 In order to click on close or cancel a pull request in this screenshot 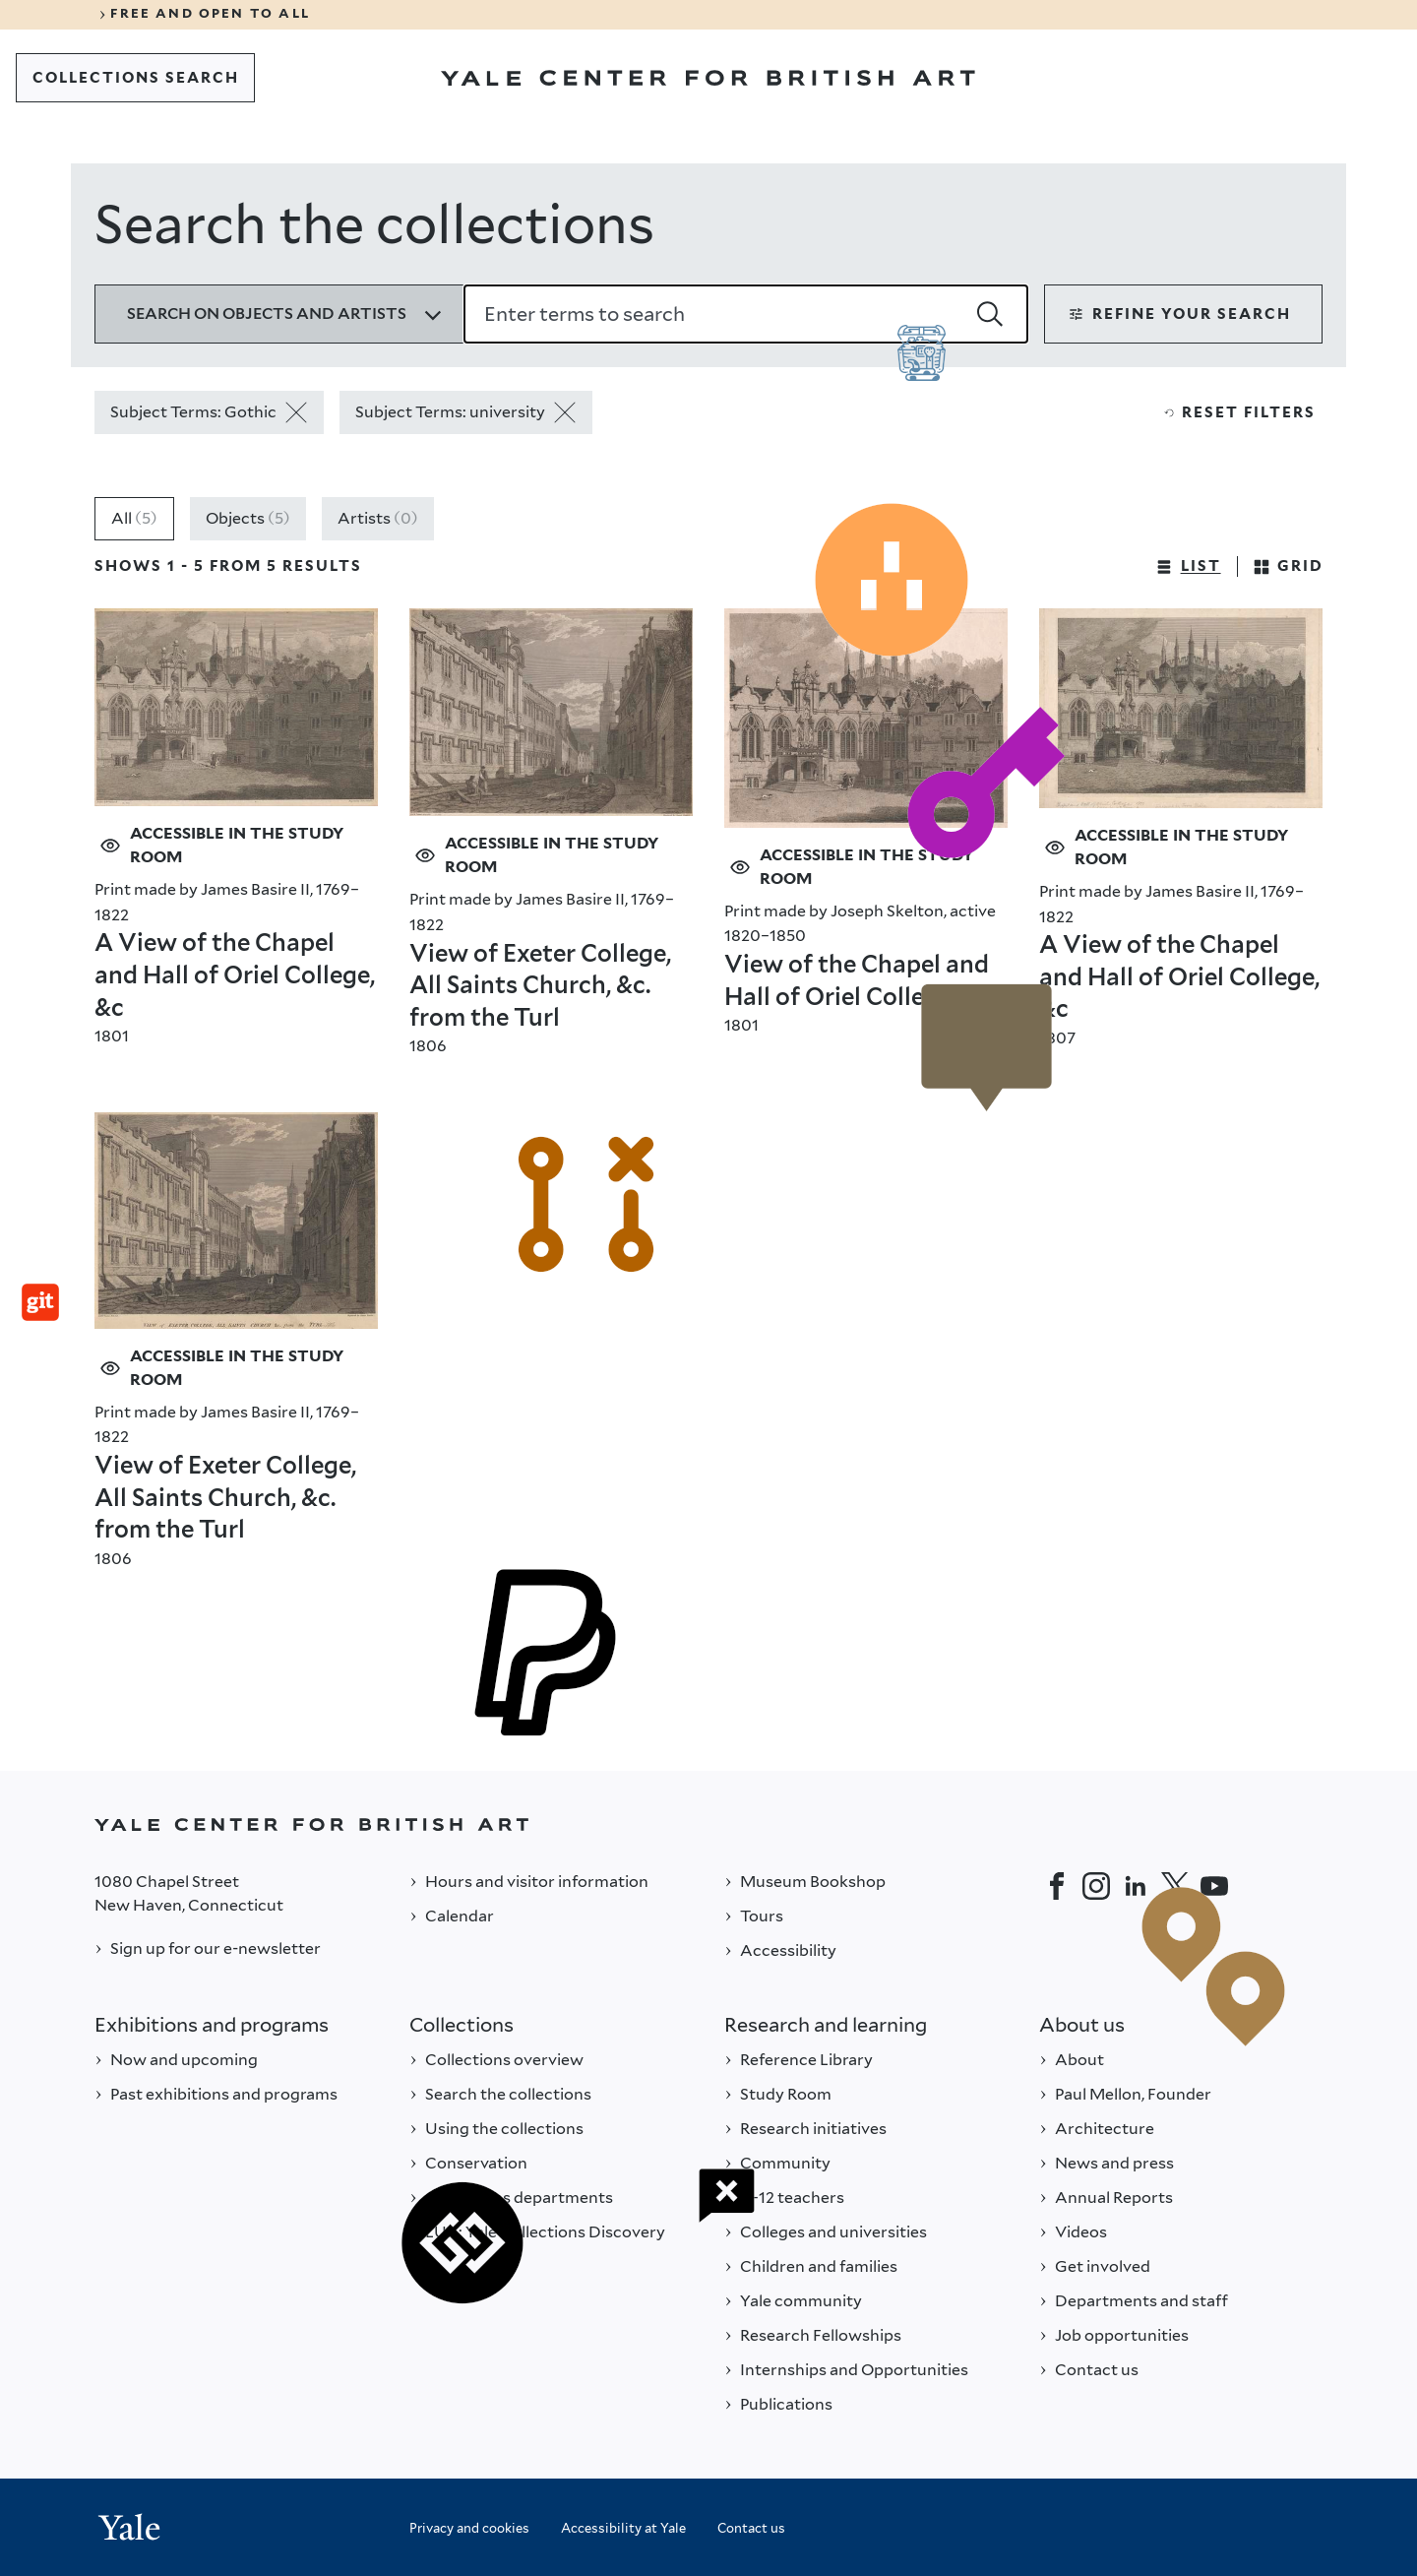, I will do `click(585, 1204)`.